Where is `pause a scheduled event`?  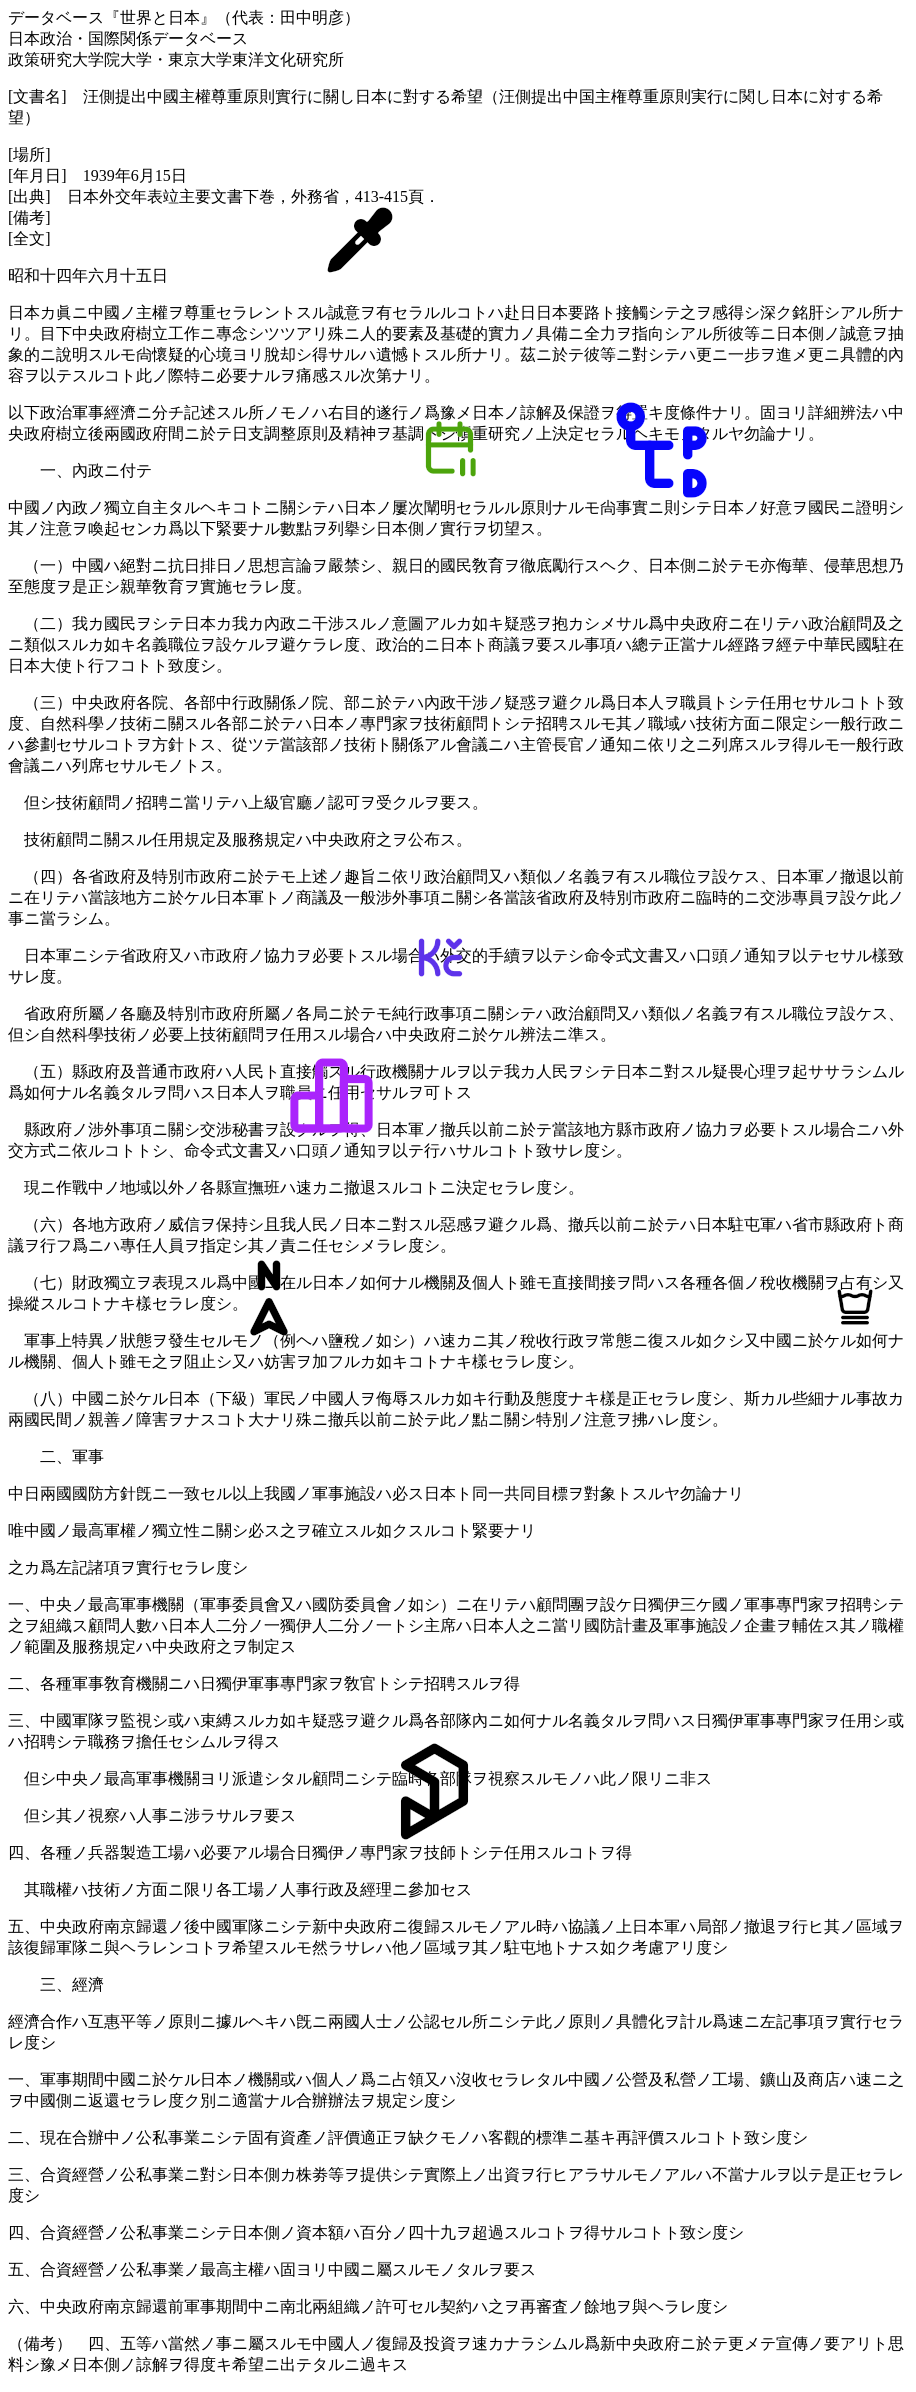 pause a scheduled event is located at coordinates (449, 447).